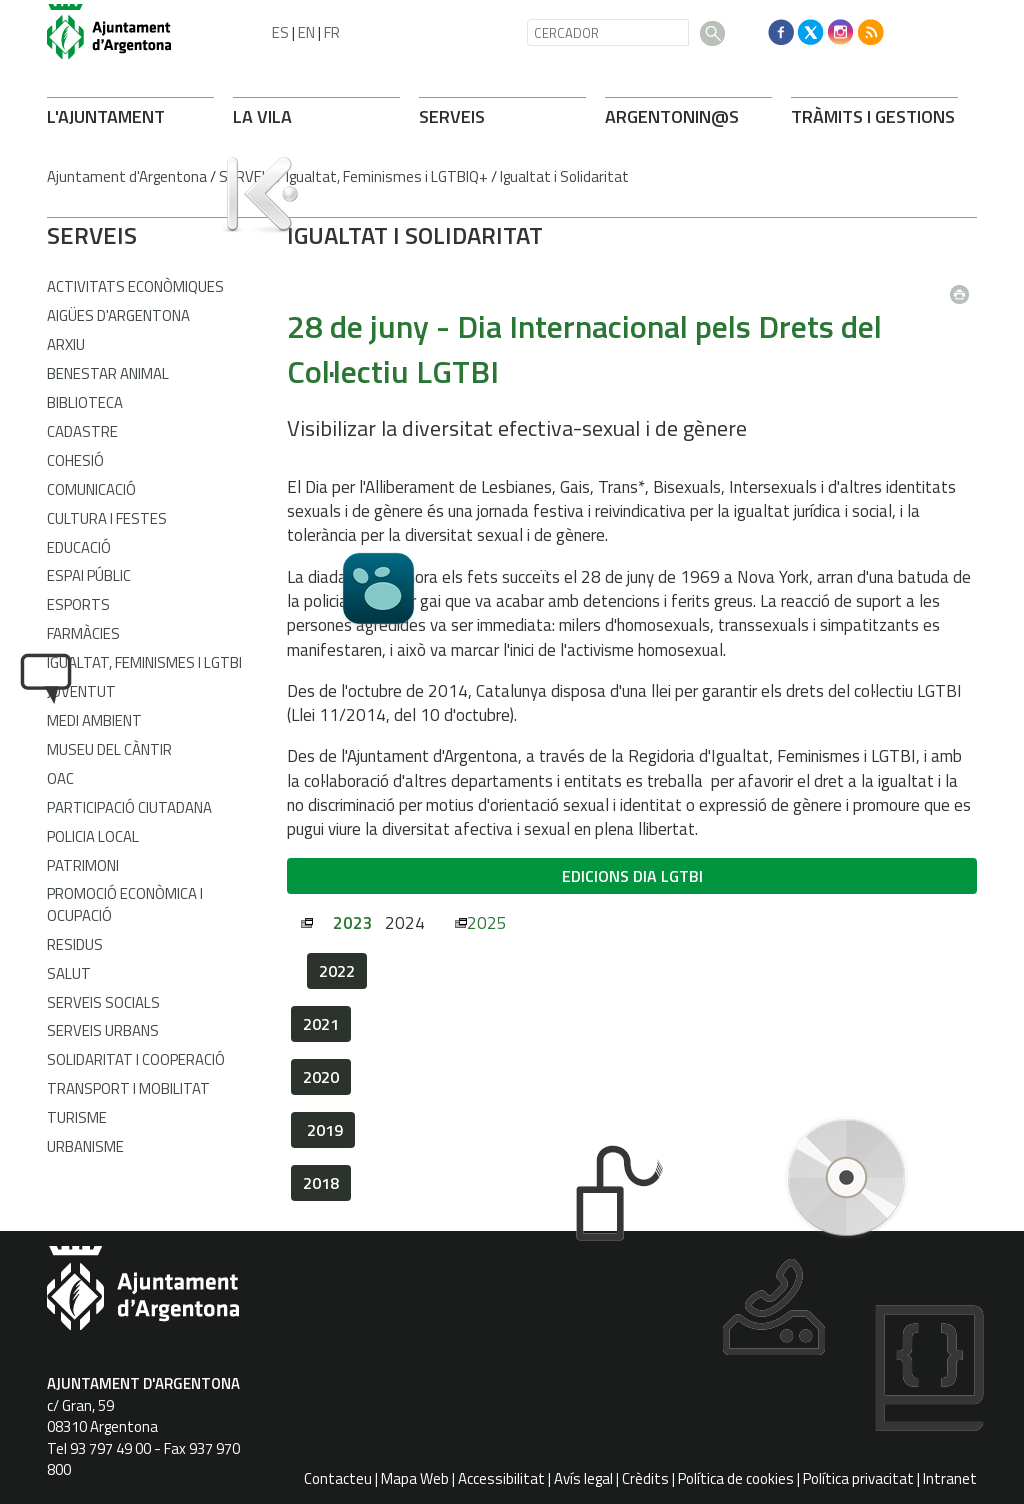 This screenshot has height=1504, width=1024. Describe the element at coordinates (929, 1368) in the screenshot. I see `open developer documentation` at that location.